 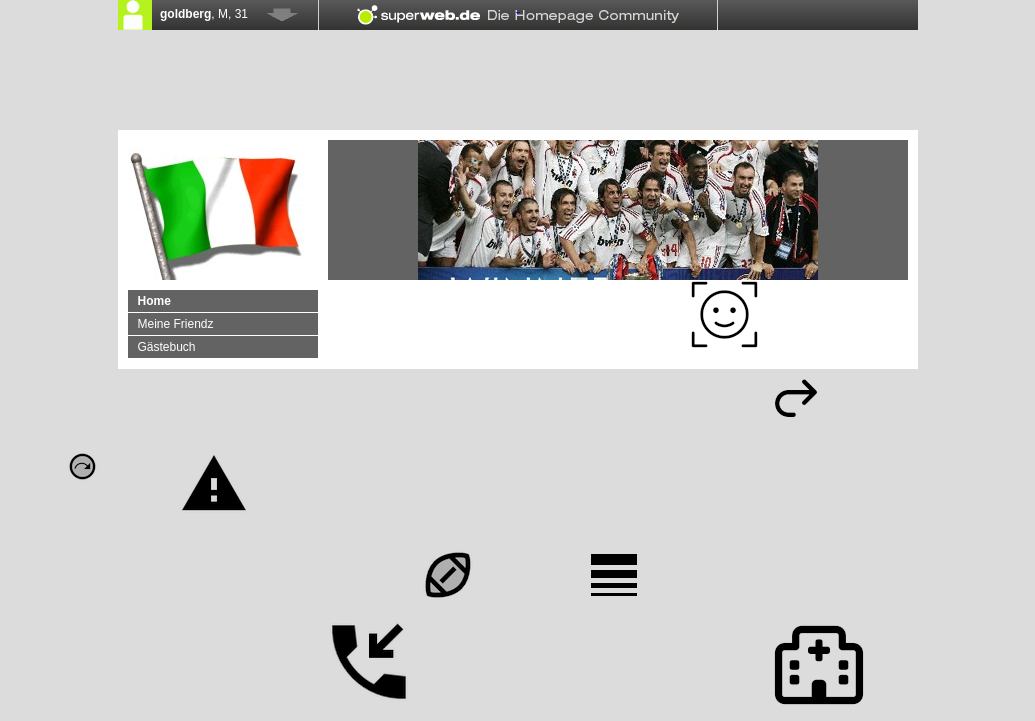 What do you see at coordinates (724, 314) in the screenshot?
I see `scan face to unlock or authenticate` at bounding box center [724, 314].